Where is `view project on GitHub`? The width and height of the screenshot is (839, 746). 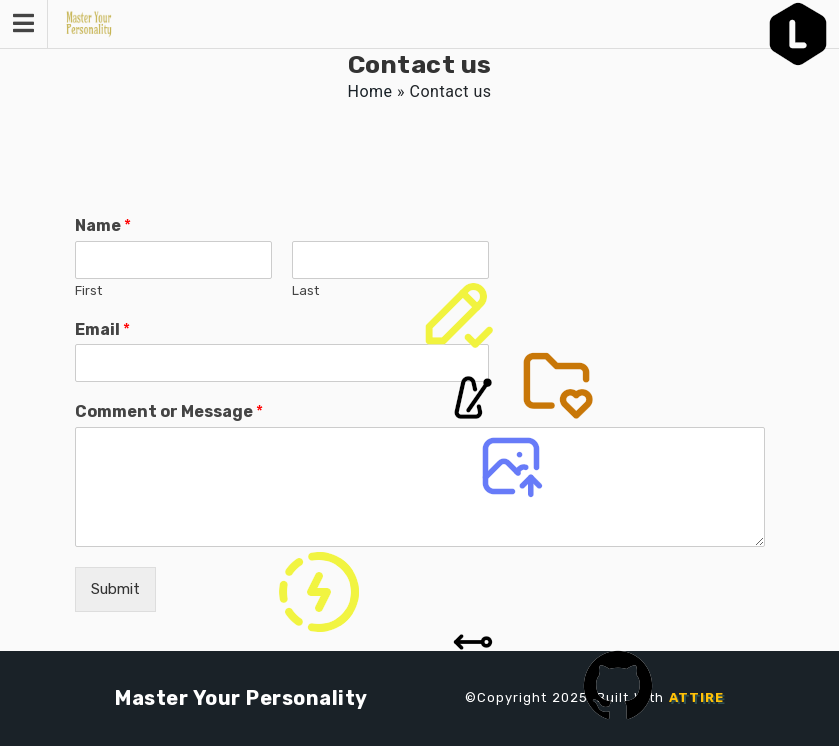
view project on GitHub is located at coordinates (618, 685).